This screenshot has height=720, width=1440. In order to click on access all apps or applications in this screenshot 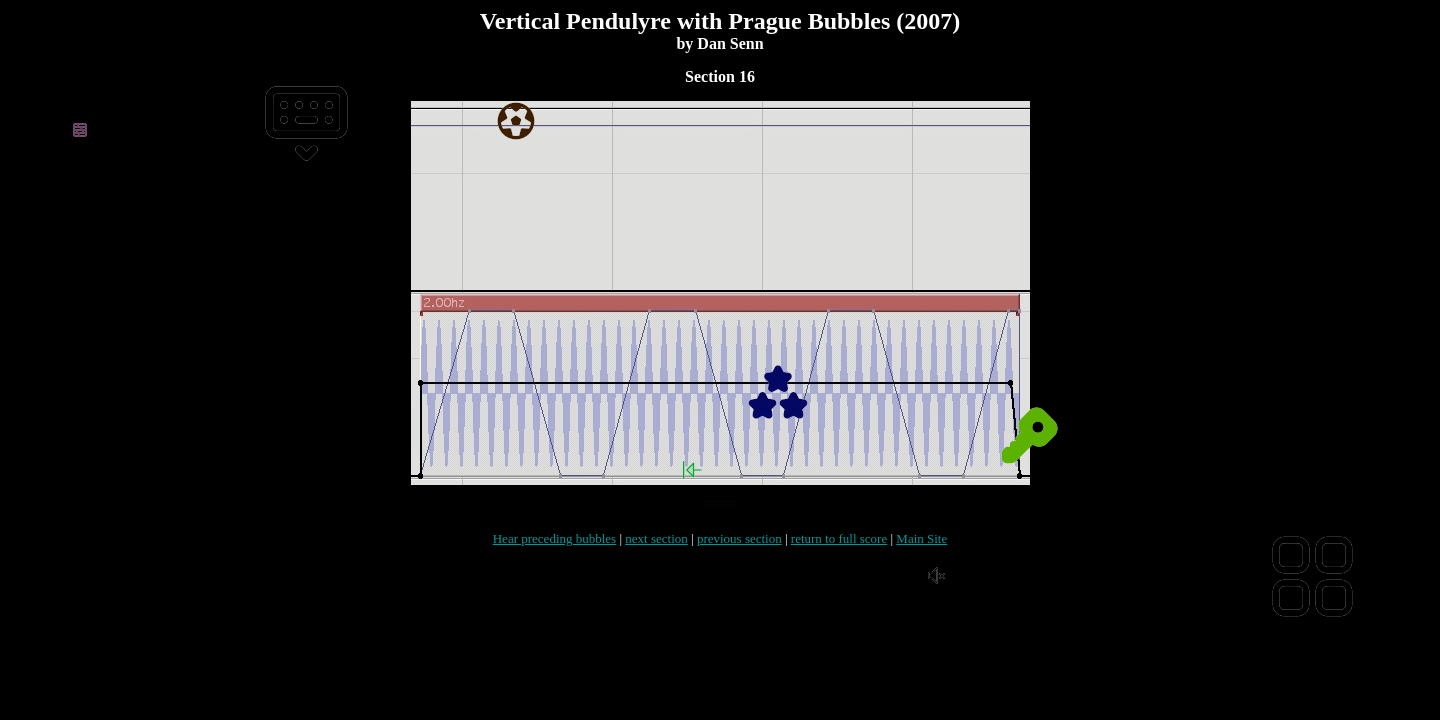, I will do `click(1312, 576)`.